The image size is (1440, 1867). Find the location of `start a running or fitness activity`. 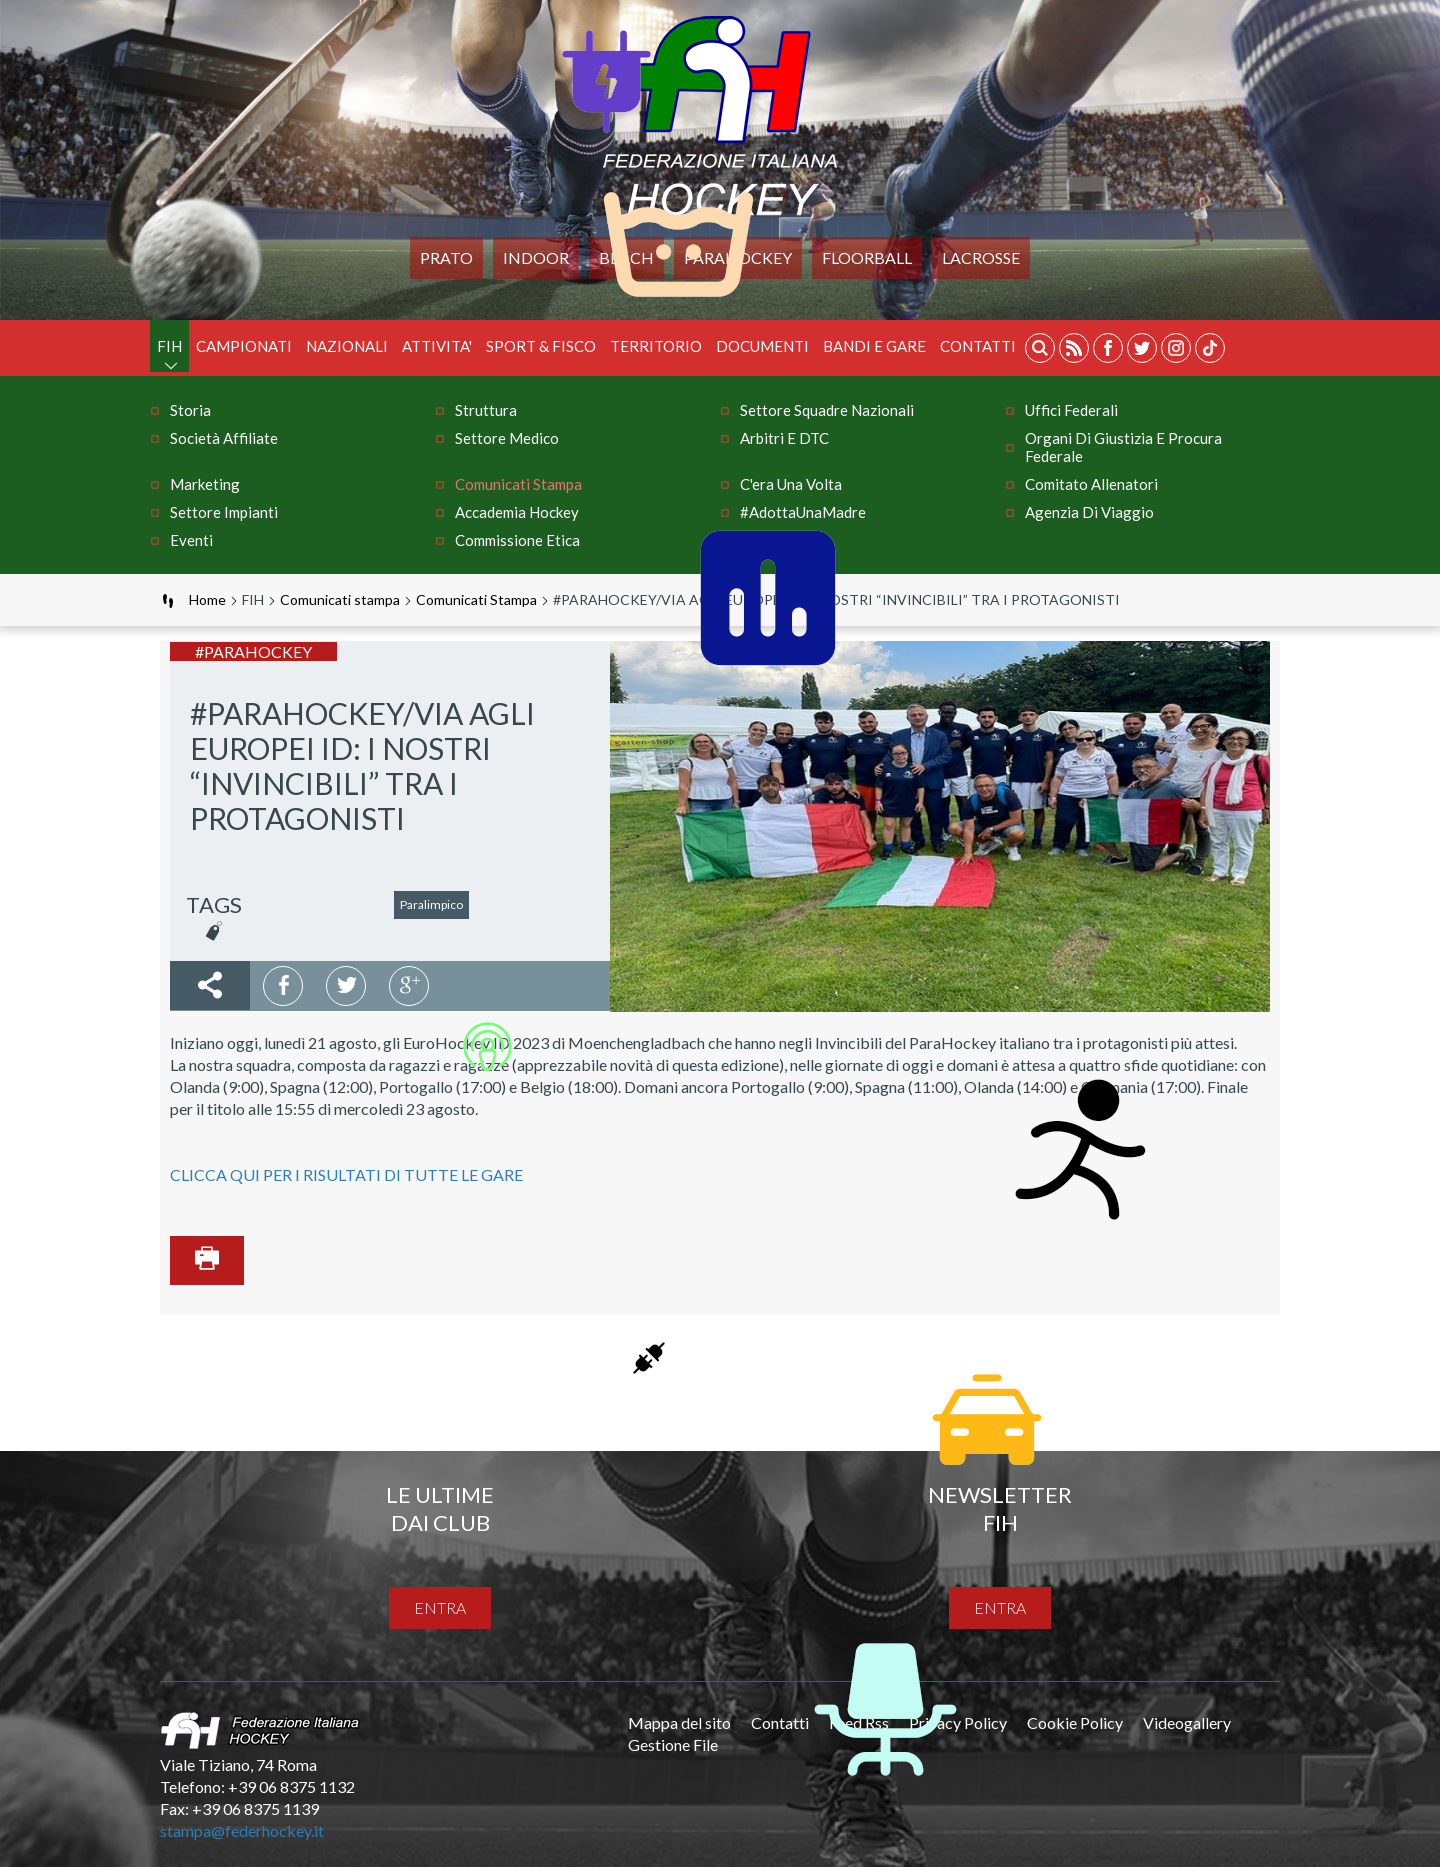

start a running or fitness activity is located at coordinates (1083, 1147).